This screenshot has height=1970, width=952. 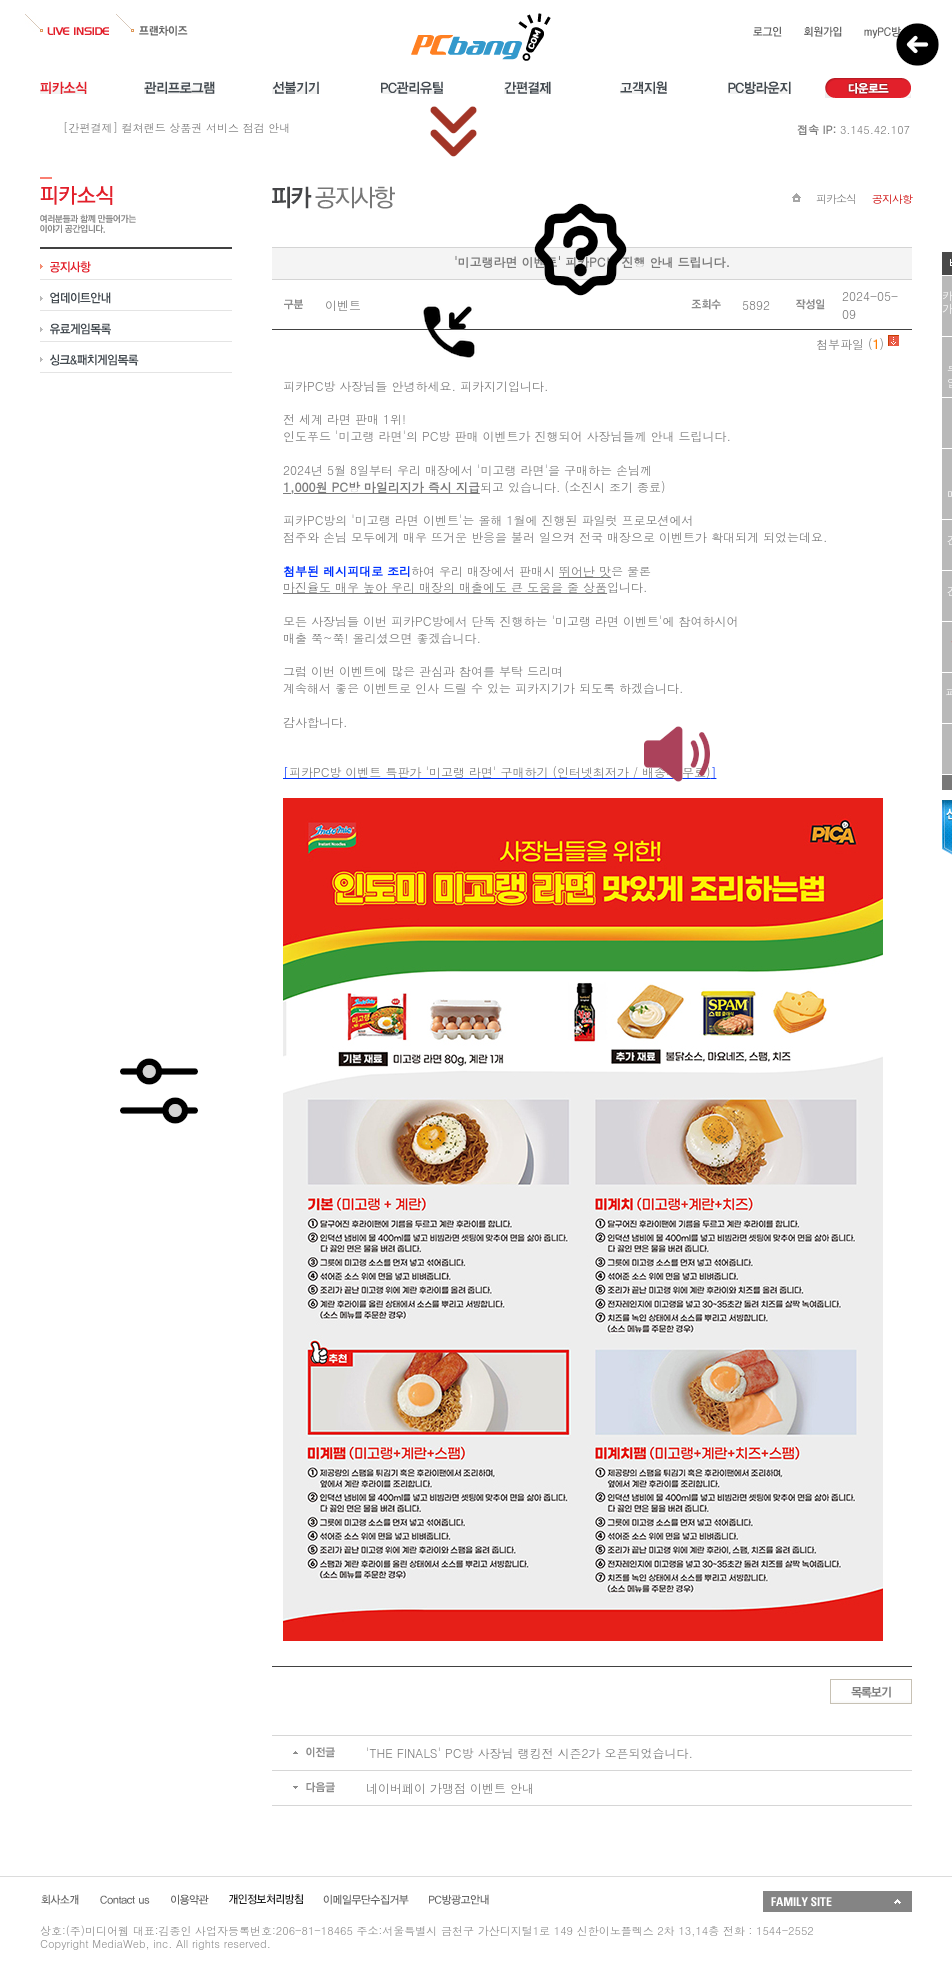 What do you see at coordinates (453, 129) in the screenshot?
I see `scroll down or view more content` at bounding box center [453, 129].